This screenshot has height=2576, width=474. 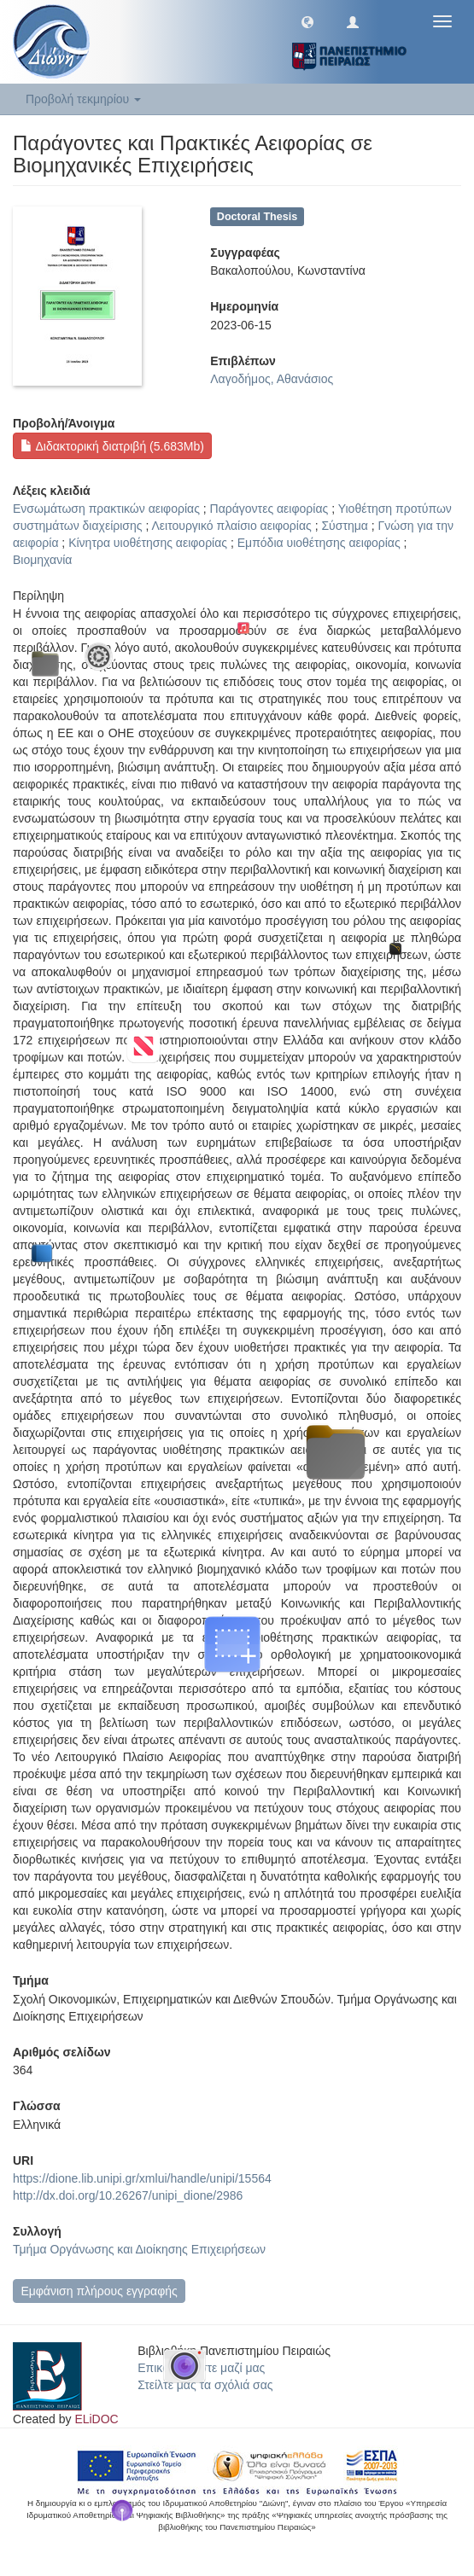 What do you see at coordinates (45, 664) in the screenshot?
I see `open folder to view contents` at bounding box center [45, 664].